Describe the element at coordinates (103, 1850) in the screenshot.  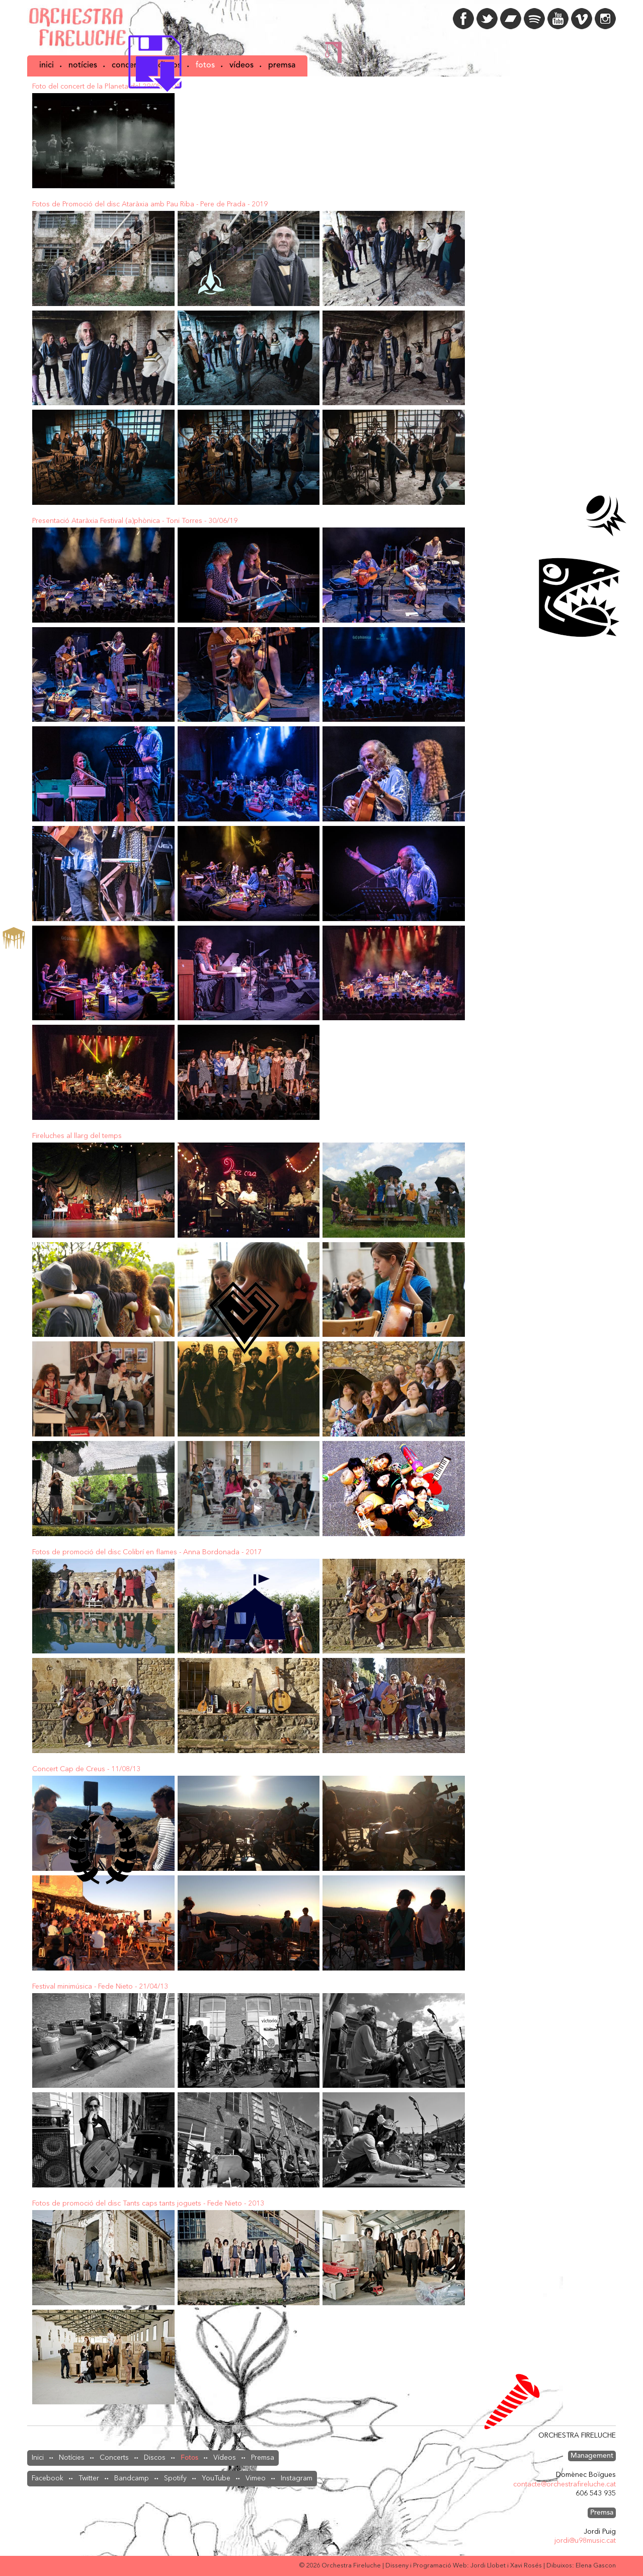
I see `indicates achievement or award earned` at that location.